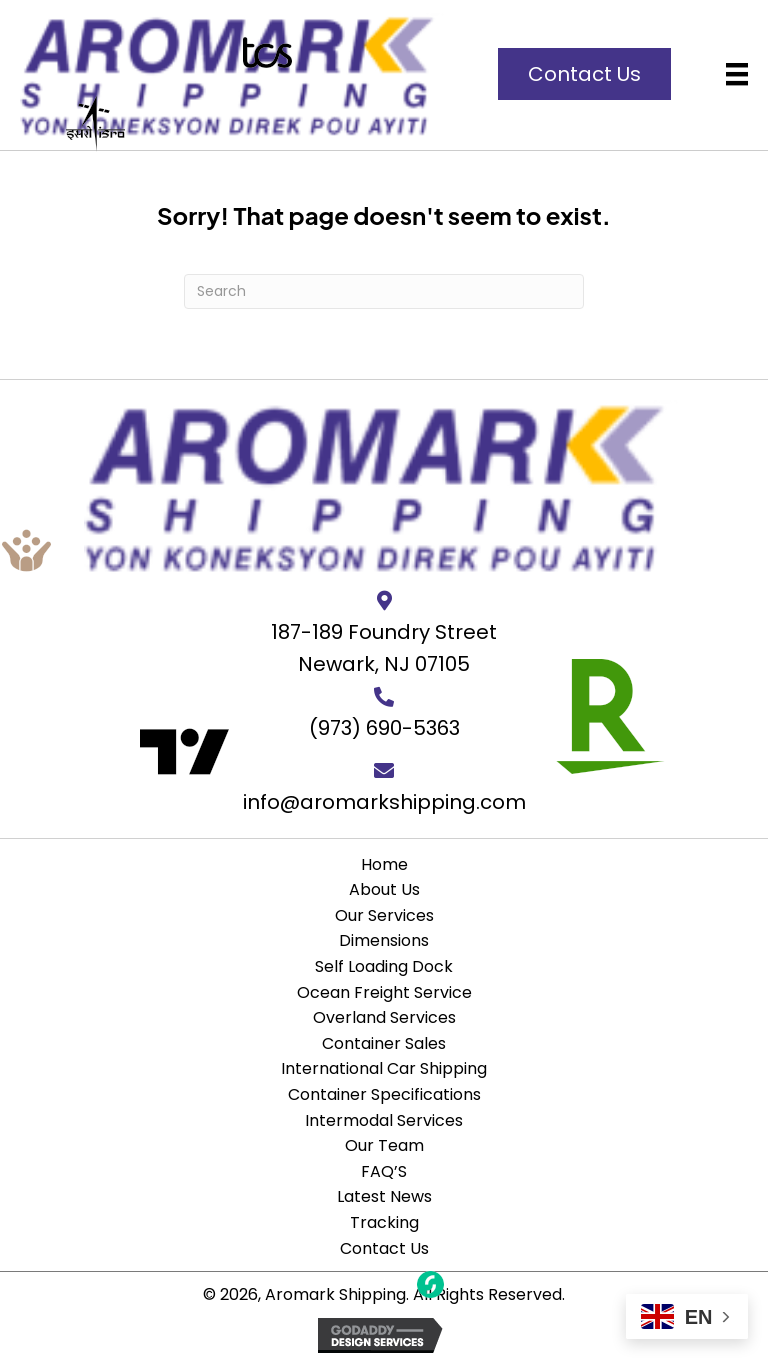 The width and height of the screenshot is (768, 1368). Describe the element at coordinates (267, 52) in the screenshot. I see `Tata Consultancy Services company logo` at that location.